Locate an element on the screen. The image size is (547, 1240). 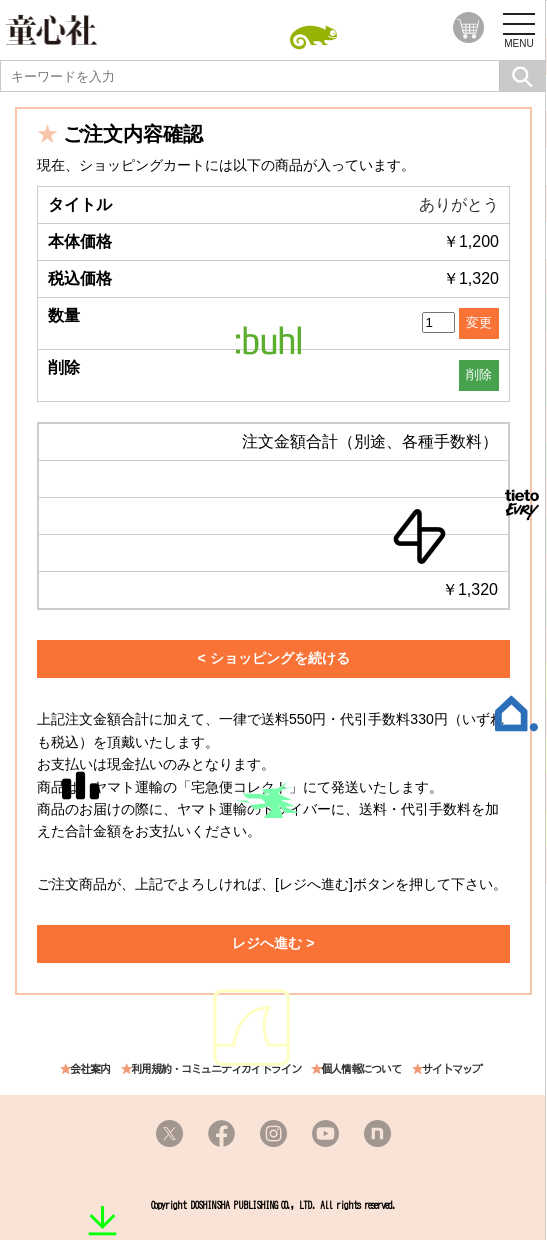
wails framework logo is located at coordinates (267, 800).